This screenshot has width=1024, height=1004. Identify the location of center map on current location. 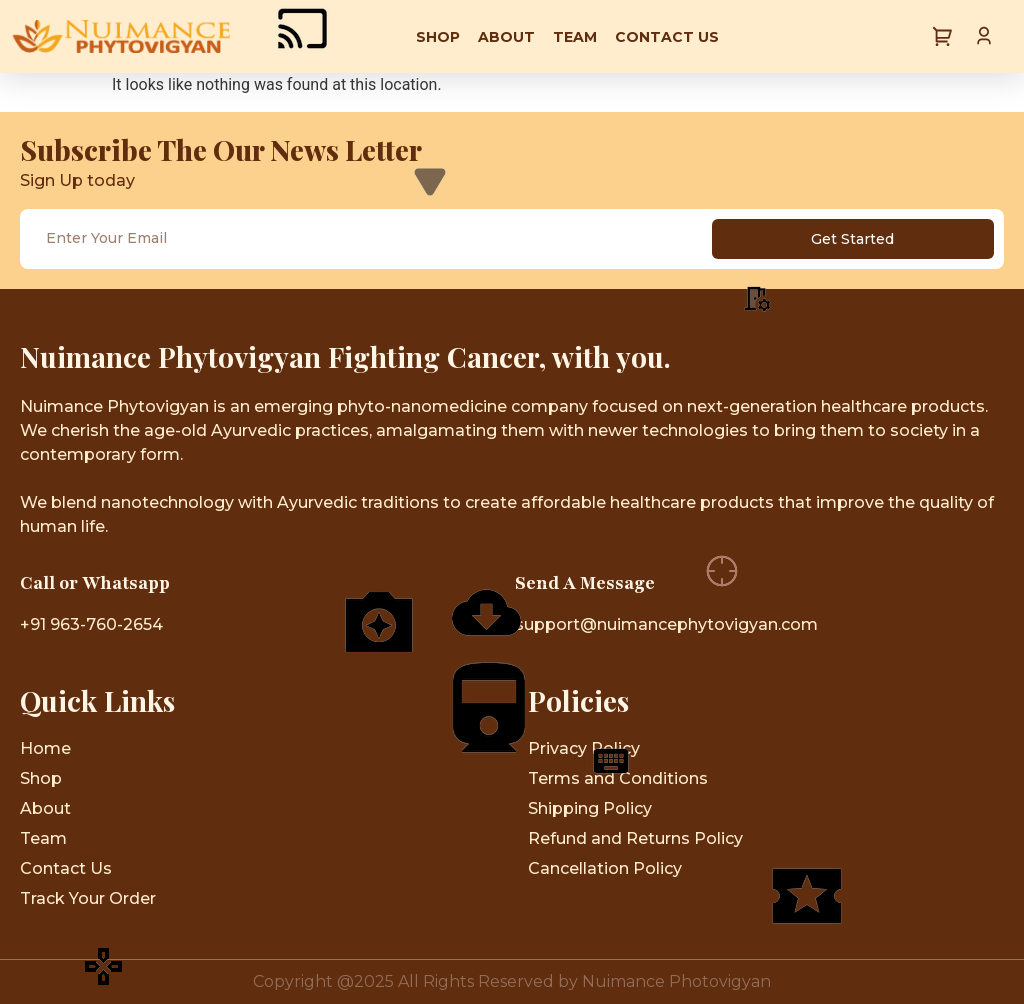
(722, 571).